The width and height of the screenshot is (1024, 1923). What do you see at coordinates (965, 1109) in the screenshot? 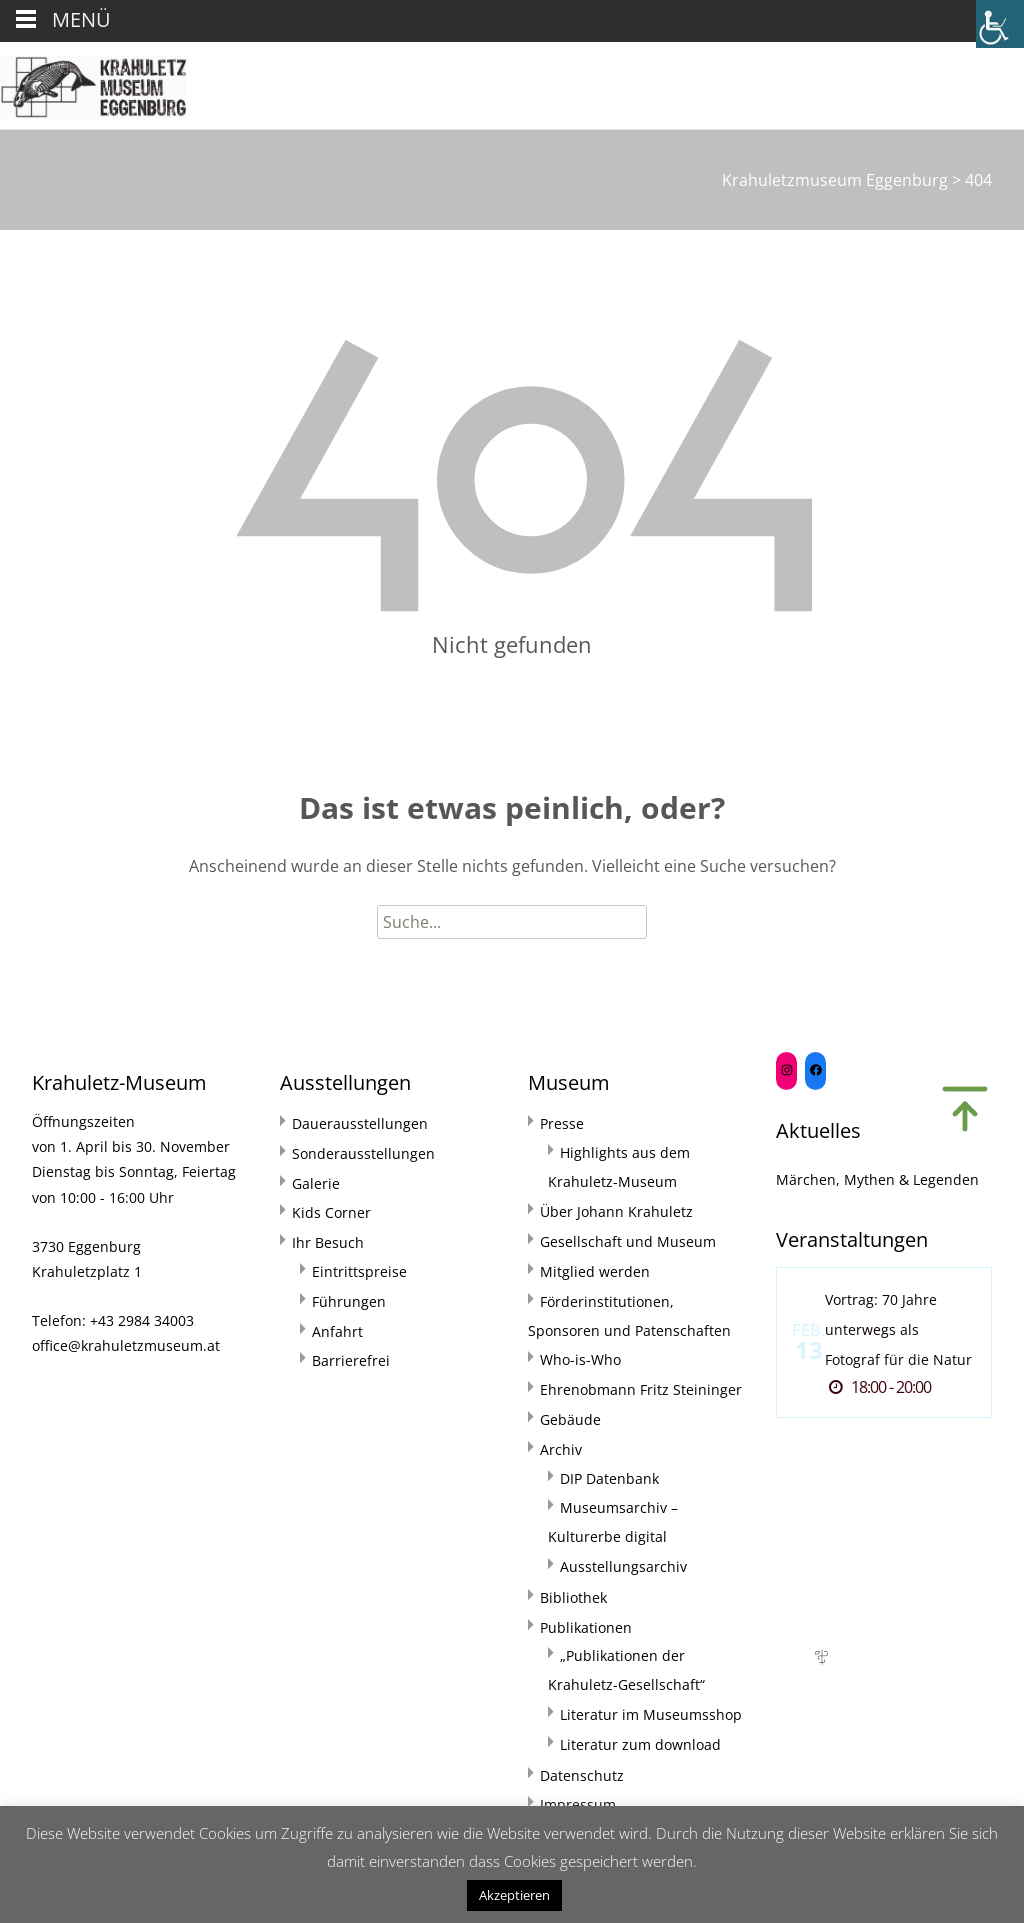
I see `scroll to top of page` at bounding box center [965, 1109].